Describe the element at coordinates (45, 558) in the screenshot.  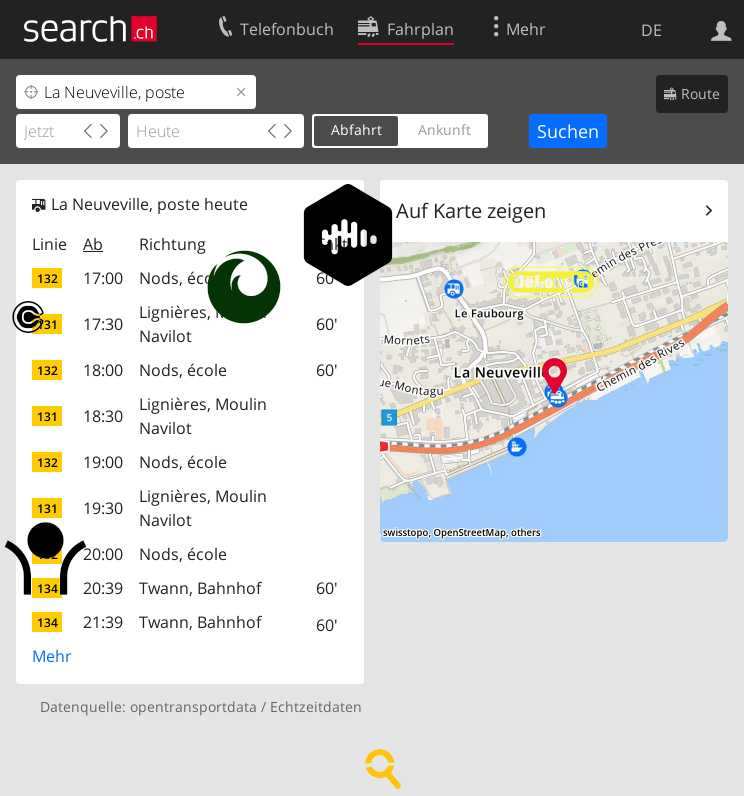
I see `indicates a welcoming or friendly user state` at that location.